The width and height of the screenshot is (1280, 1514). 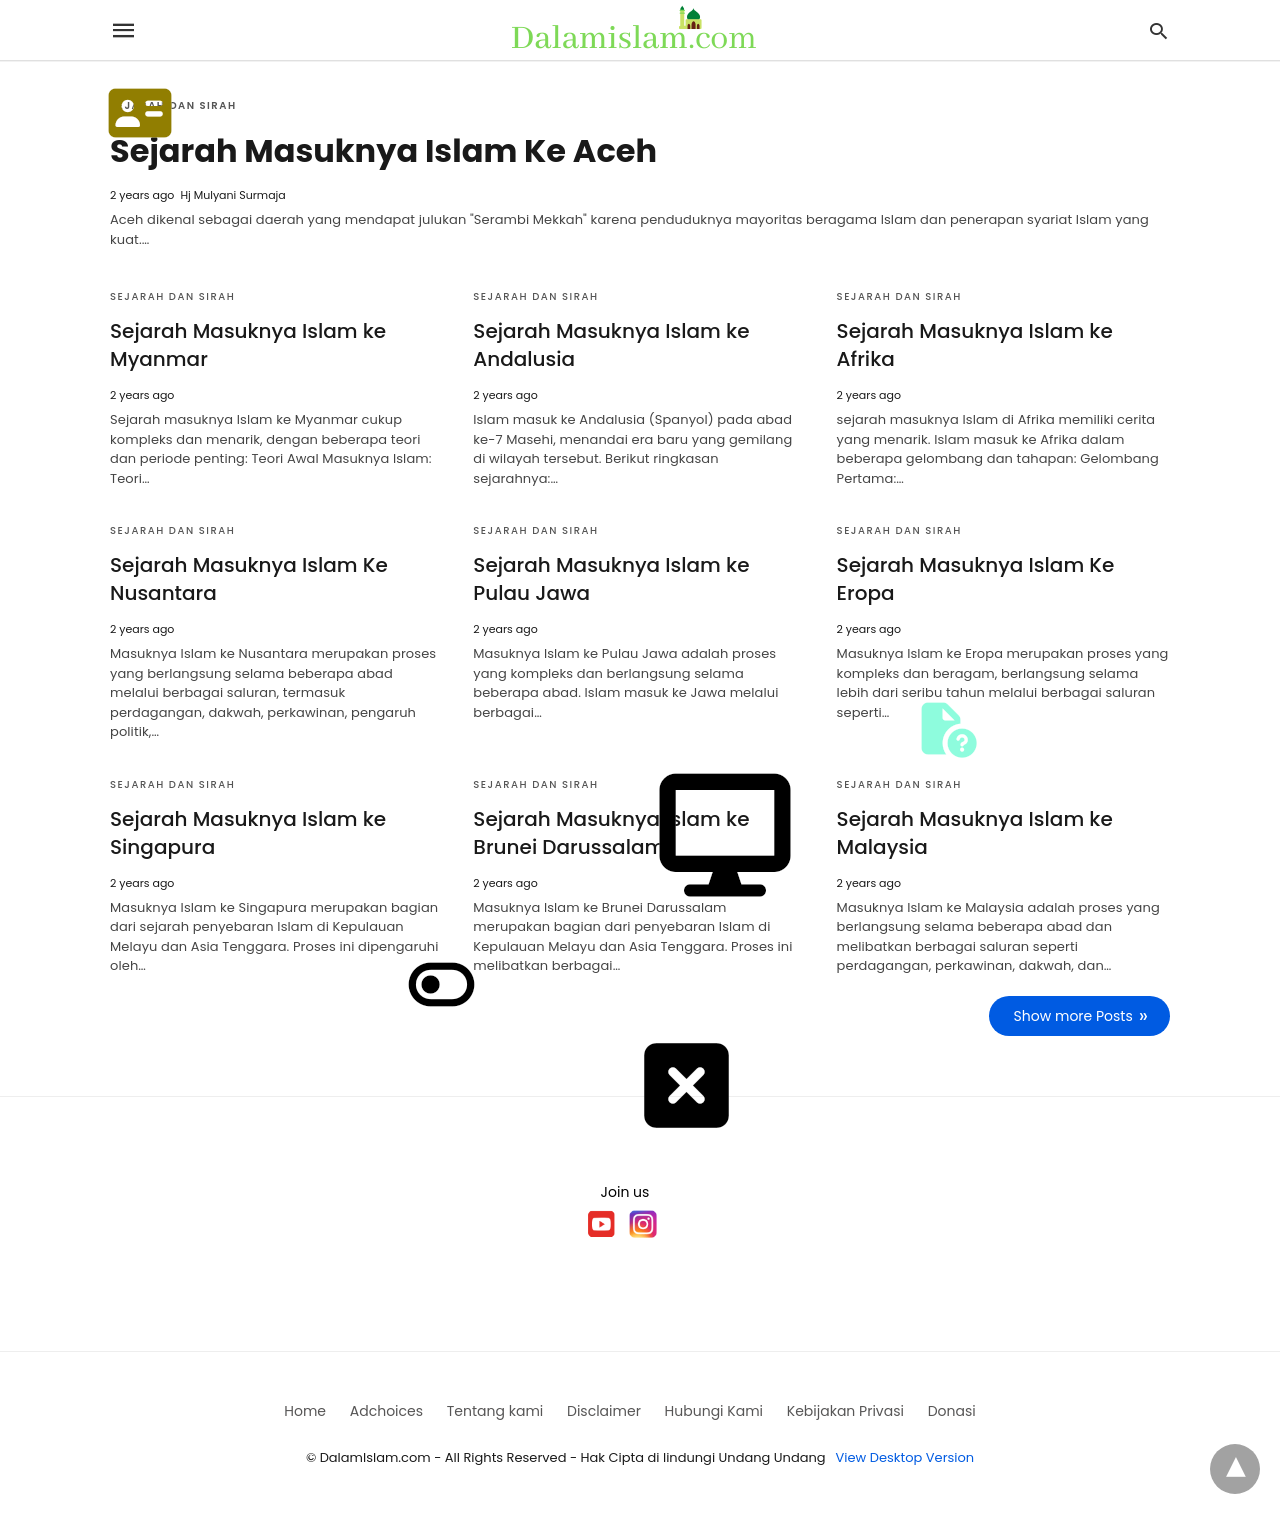 I want to click on close or dismiss a dialog box, so click(x=686, y=1085).